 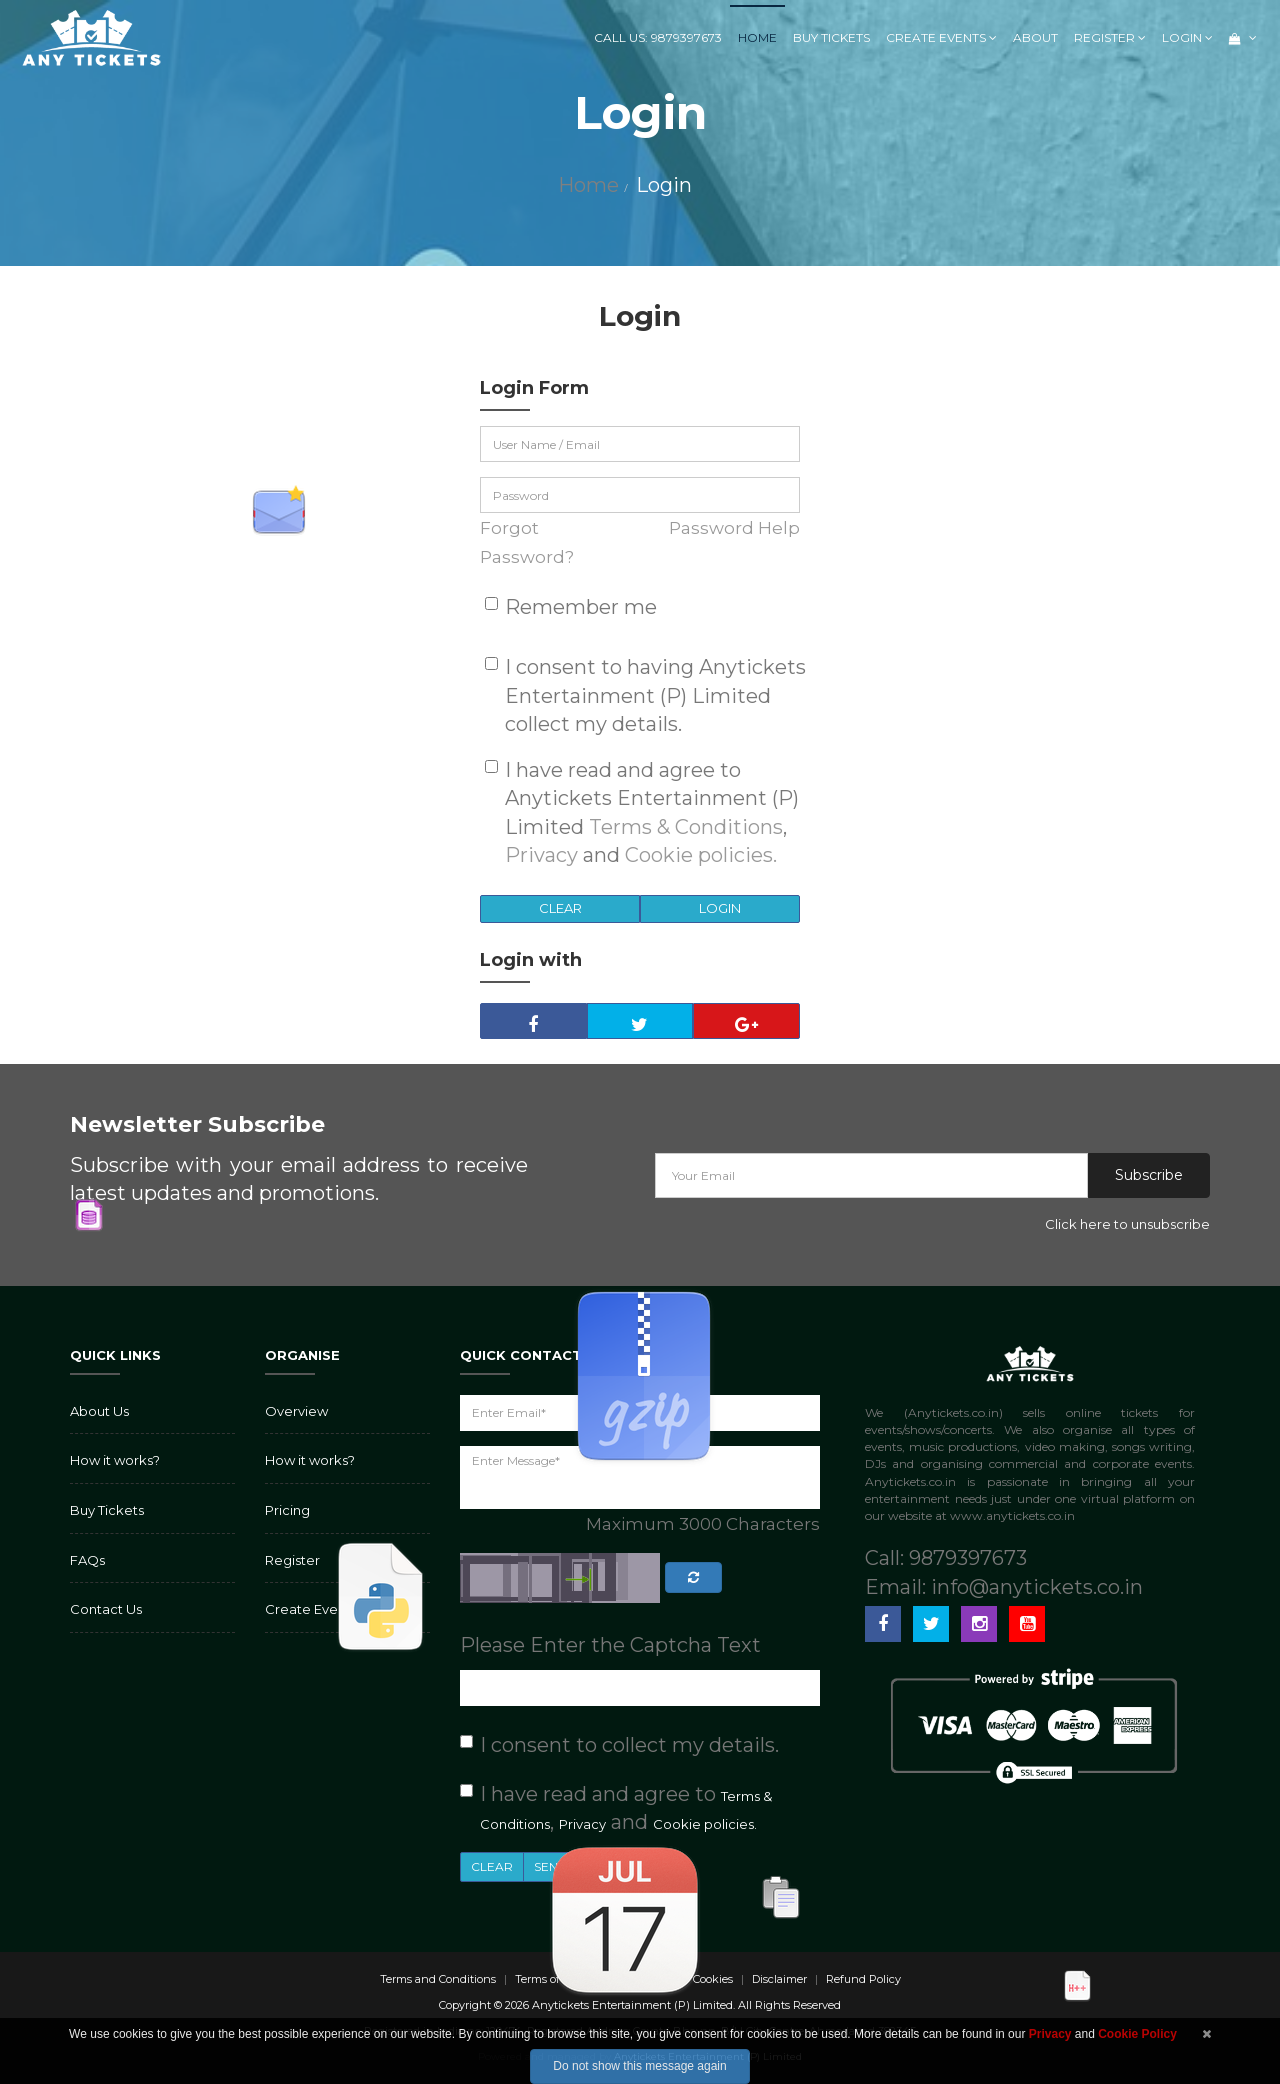 What do you see at coordinates (1077, 1985) in the screenshot?
I see `a C++ header file` at bounding box center [1077, 1985].